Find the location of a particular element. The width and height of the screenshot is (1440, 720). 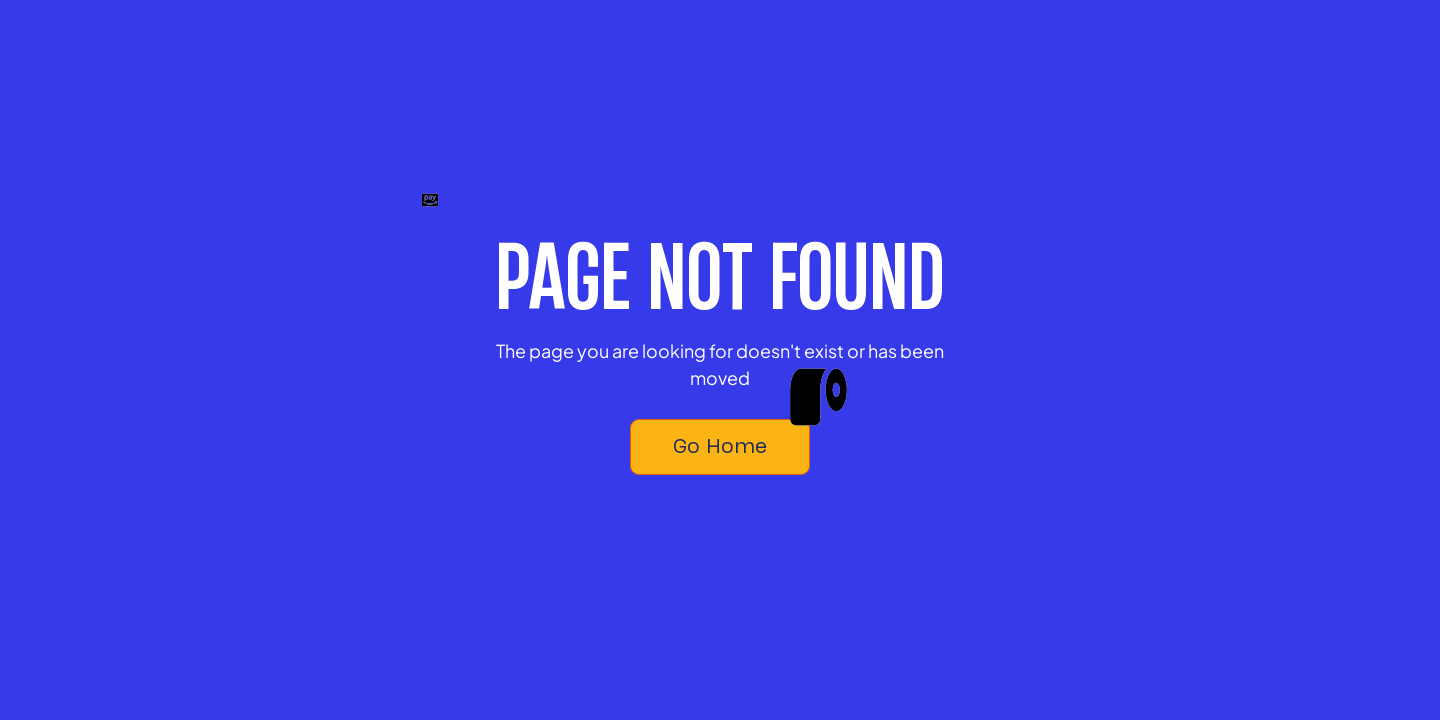

pay with amazon pay at checkout is located at coordinates (430, 200).